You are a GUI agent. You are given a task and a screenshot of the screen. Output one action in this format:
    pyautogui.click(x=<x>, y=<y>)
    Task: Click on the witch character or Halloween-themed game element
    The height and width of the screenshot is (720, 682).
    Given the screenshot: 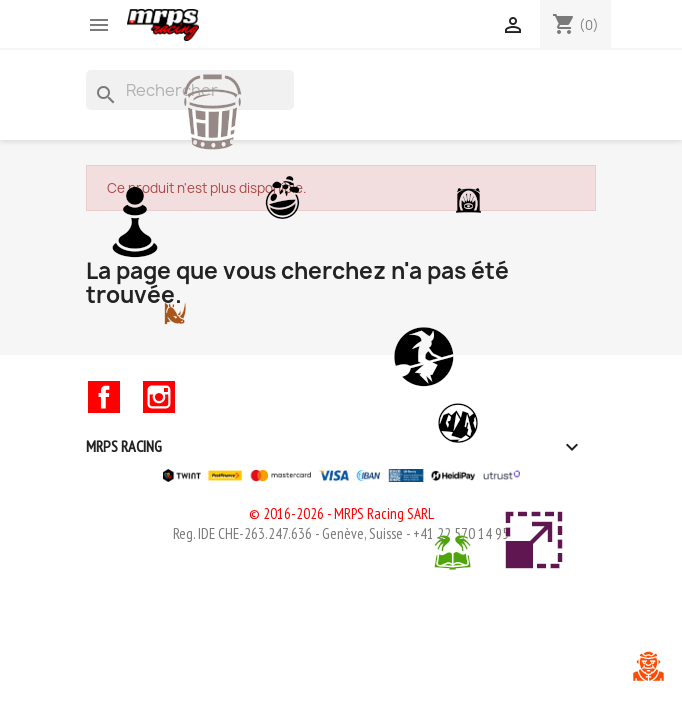 What is the action you would take?
    pyautogui.click(x=424, y=357)
    